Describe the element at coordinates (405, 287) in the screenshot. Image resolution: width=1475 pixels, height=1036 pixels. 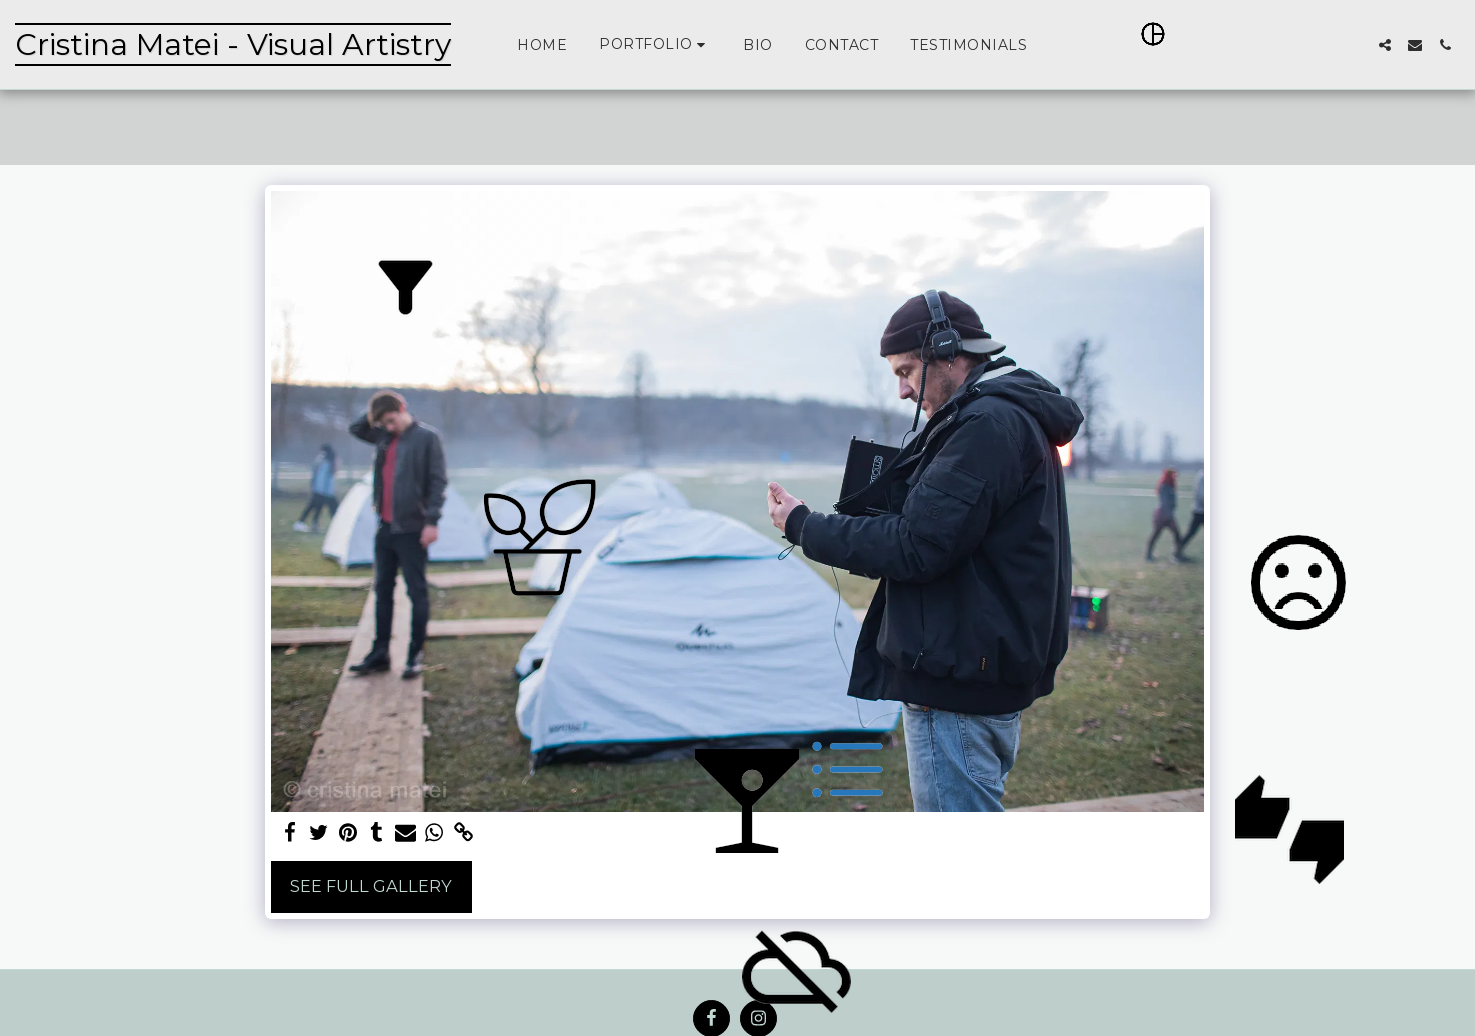
I see `filter or sort content` at that location.